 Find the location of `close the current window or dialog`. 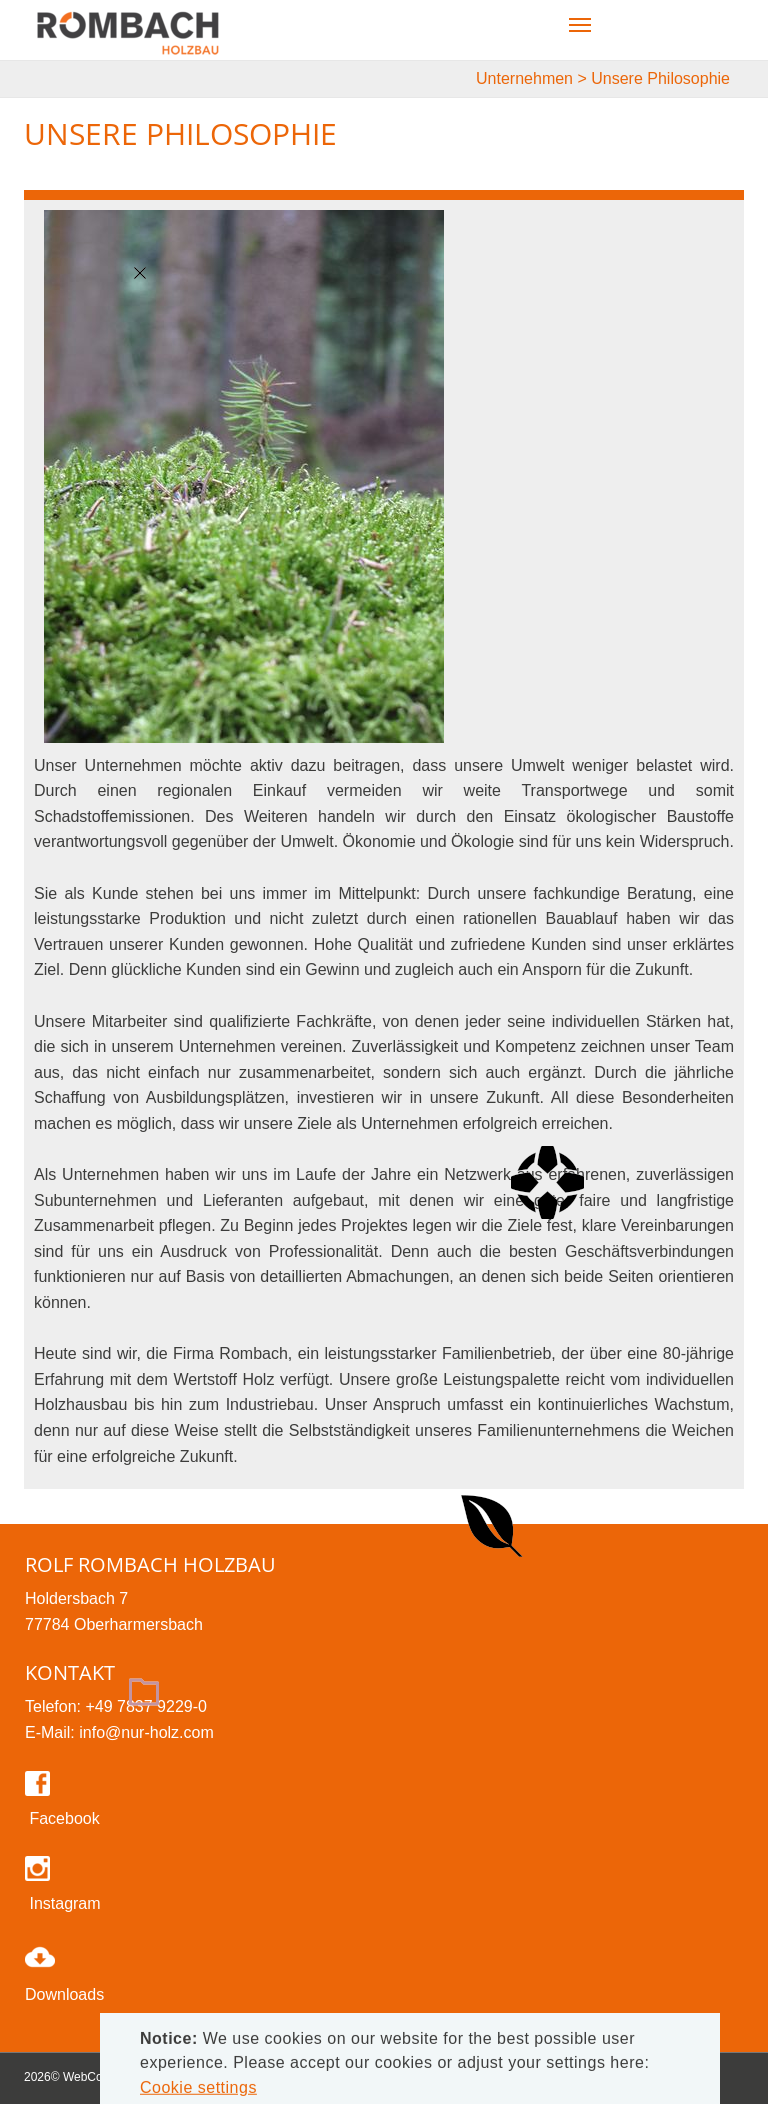

close the current window or dialog is located at coordinates (140, 273).